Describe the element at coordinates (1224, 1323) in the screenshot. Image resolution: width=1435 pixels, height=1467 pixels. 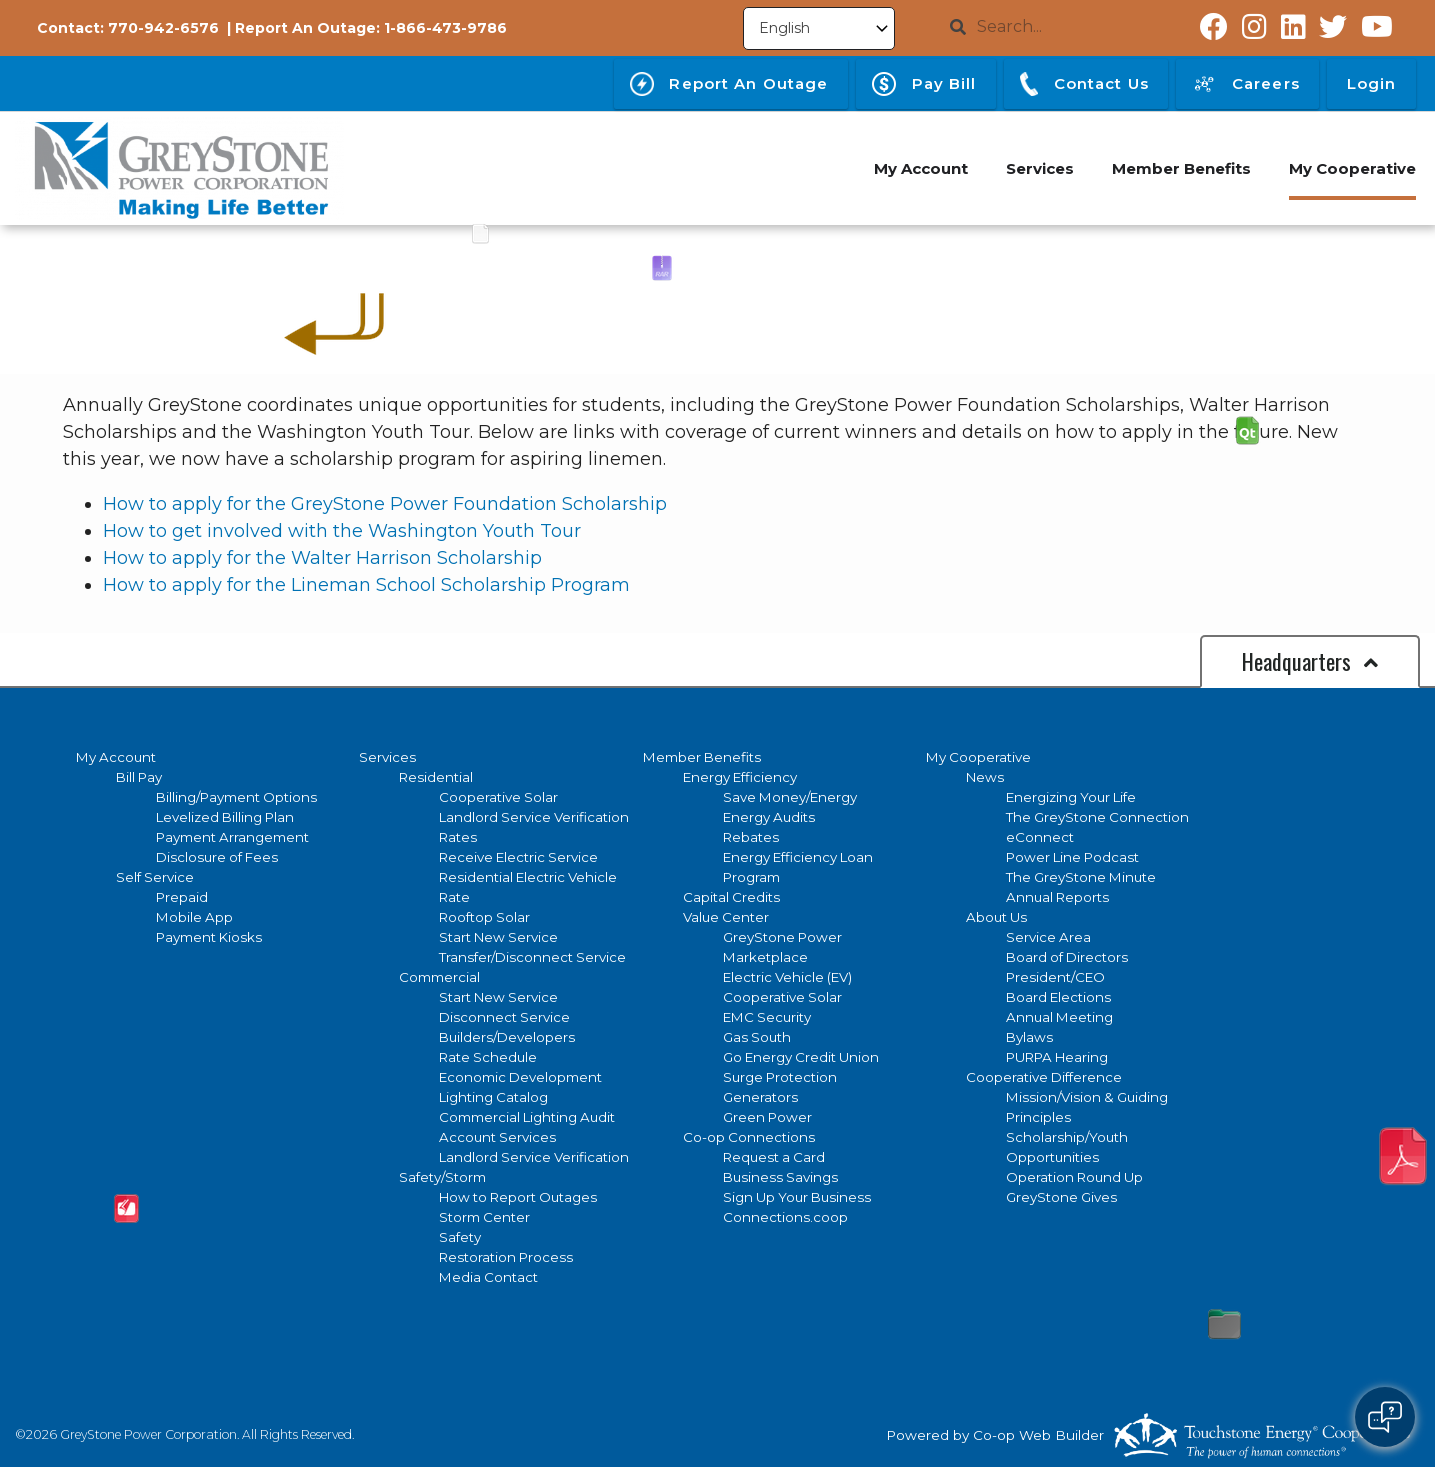
I see `open folder to view contents` at that location.